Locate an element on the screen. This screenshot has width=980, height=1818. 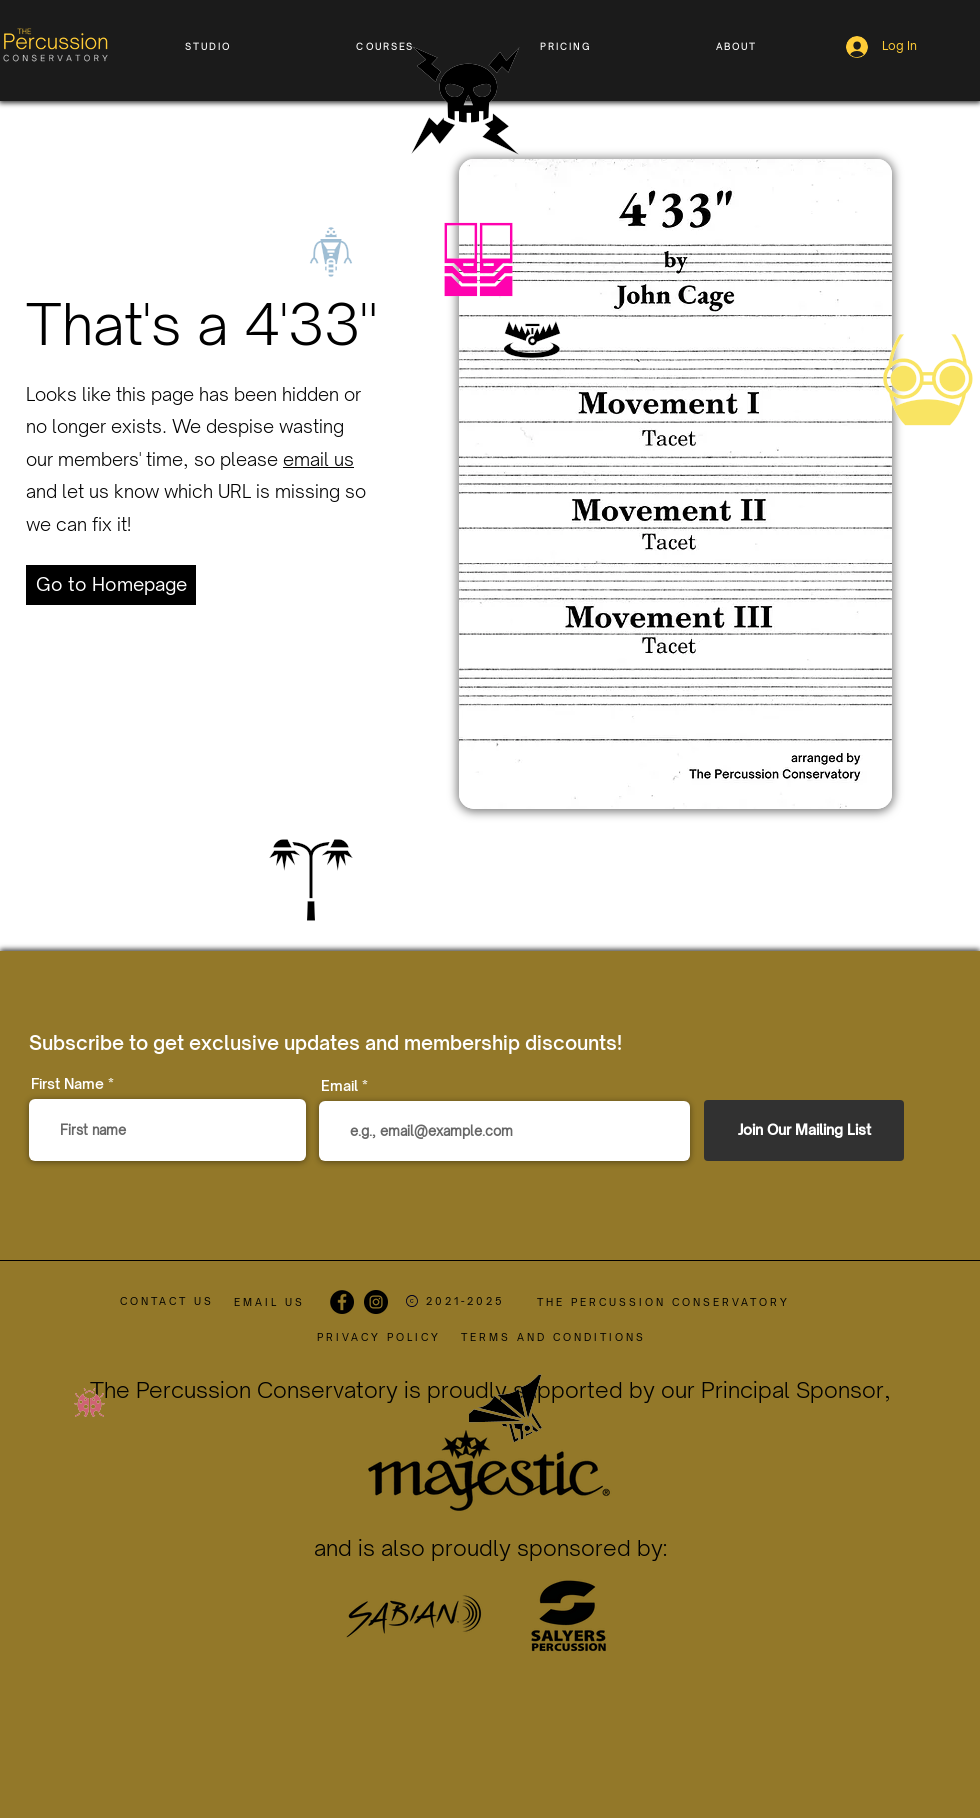
indicates a bug or issue in the system is located at coordinates (89, 1403).